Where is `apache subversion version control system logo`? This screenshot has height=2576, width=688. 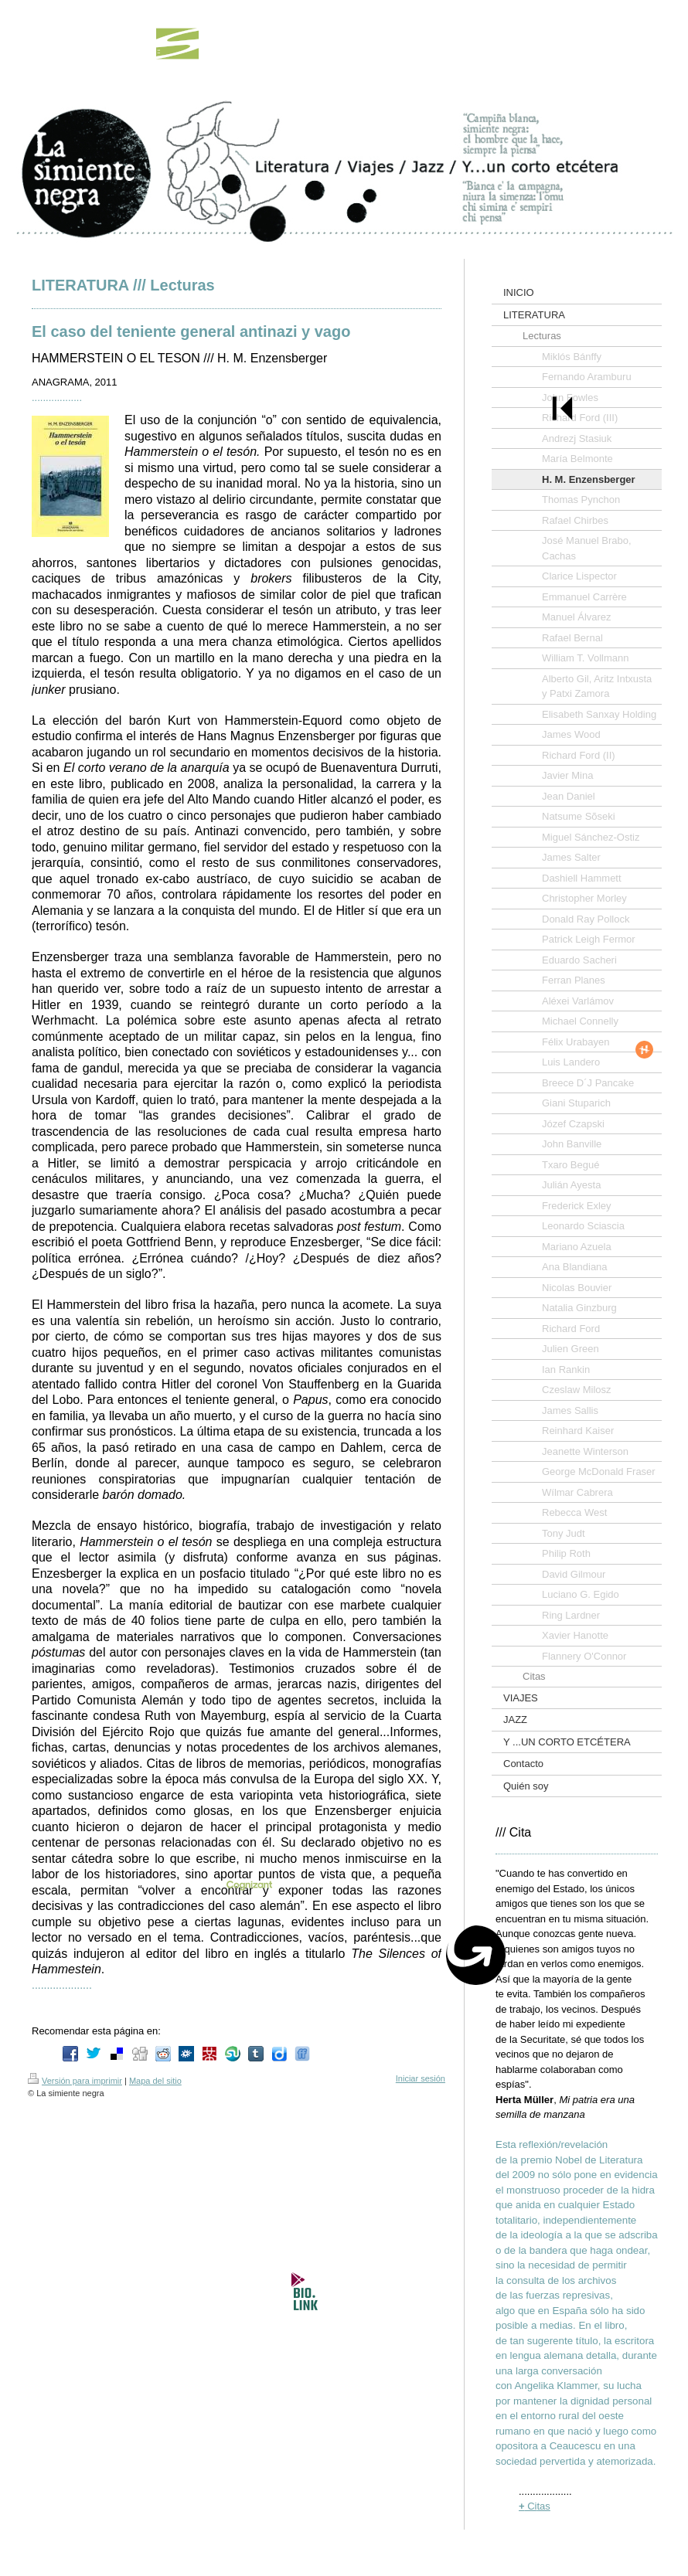 apache subversion version control system logo is located at coordinates (177, 43).